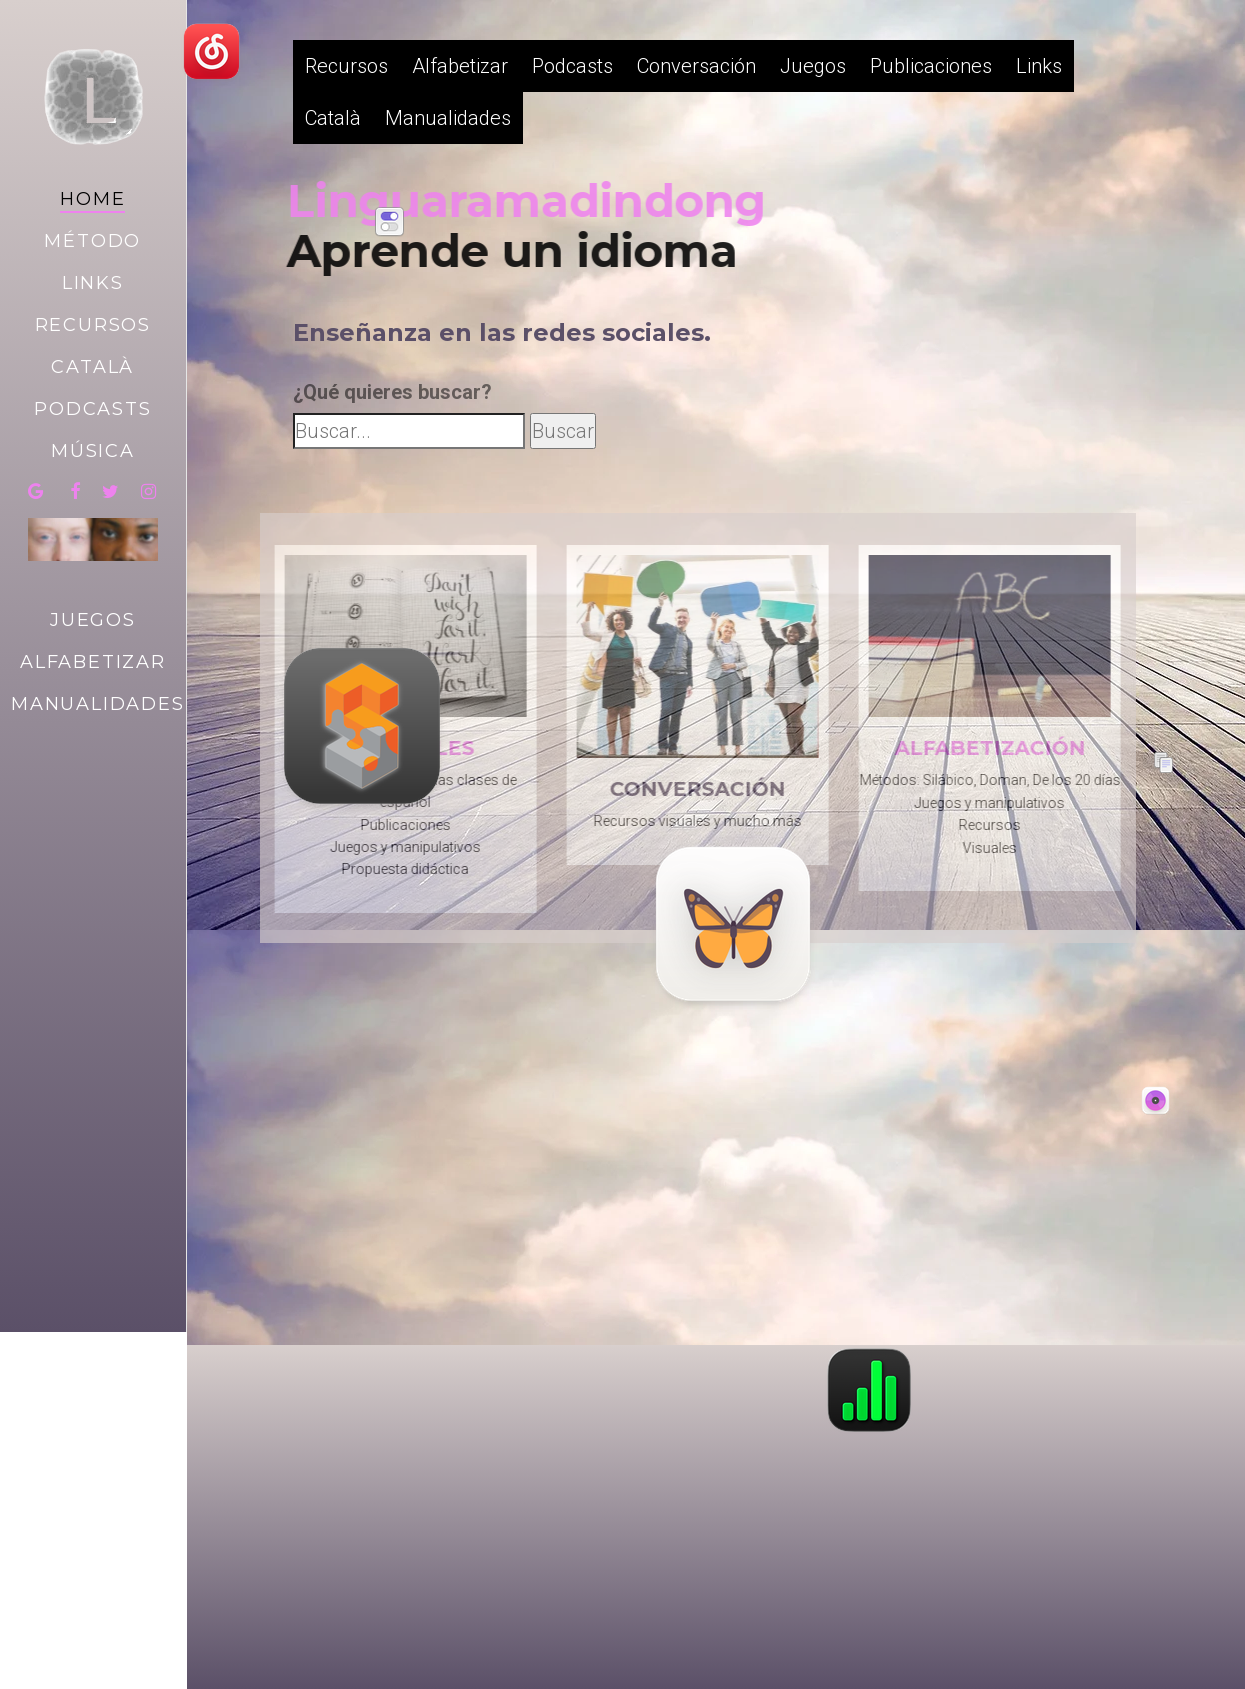  Describe the element at coordinates (733, 924) in the screenshot. I see `open freemind mind-mapping application` at that location.